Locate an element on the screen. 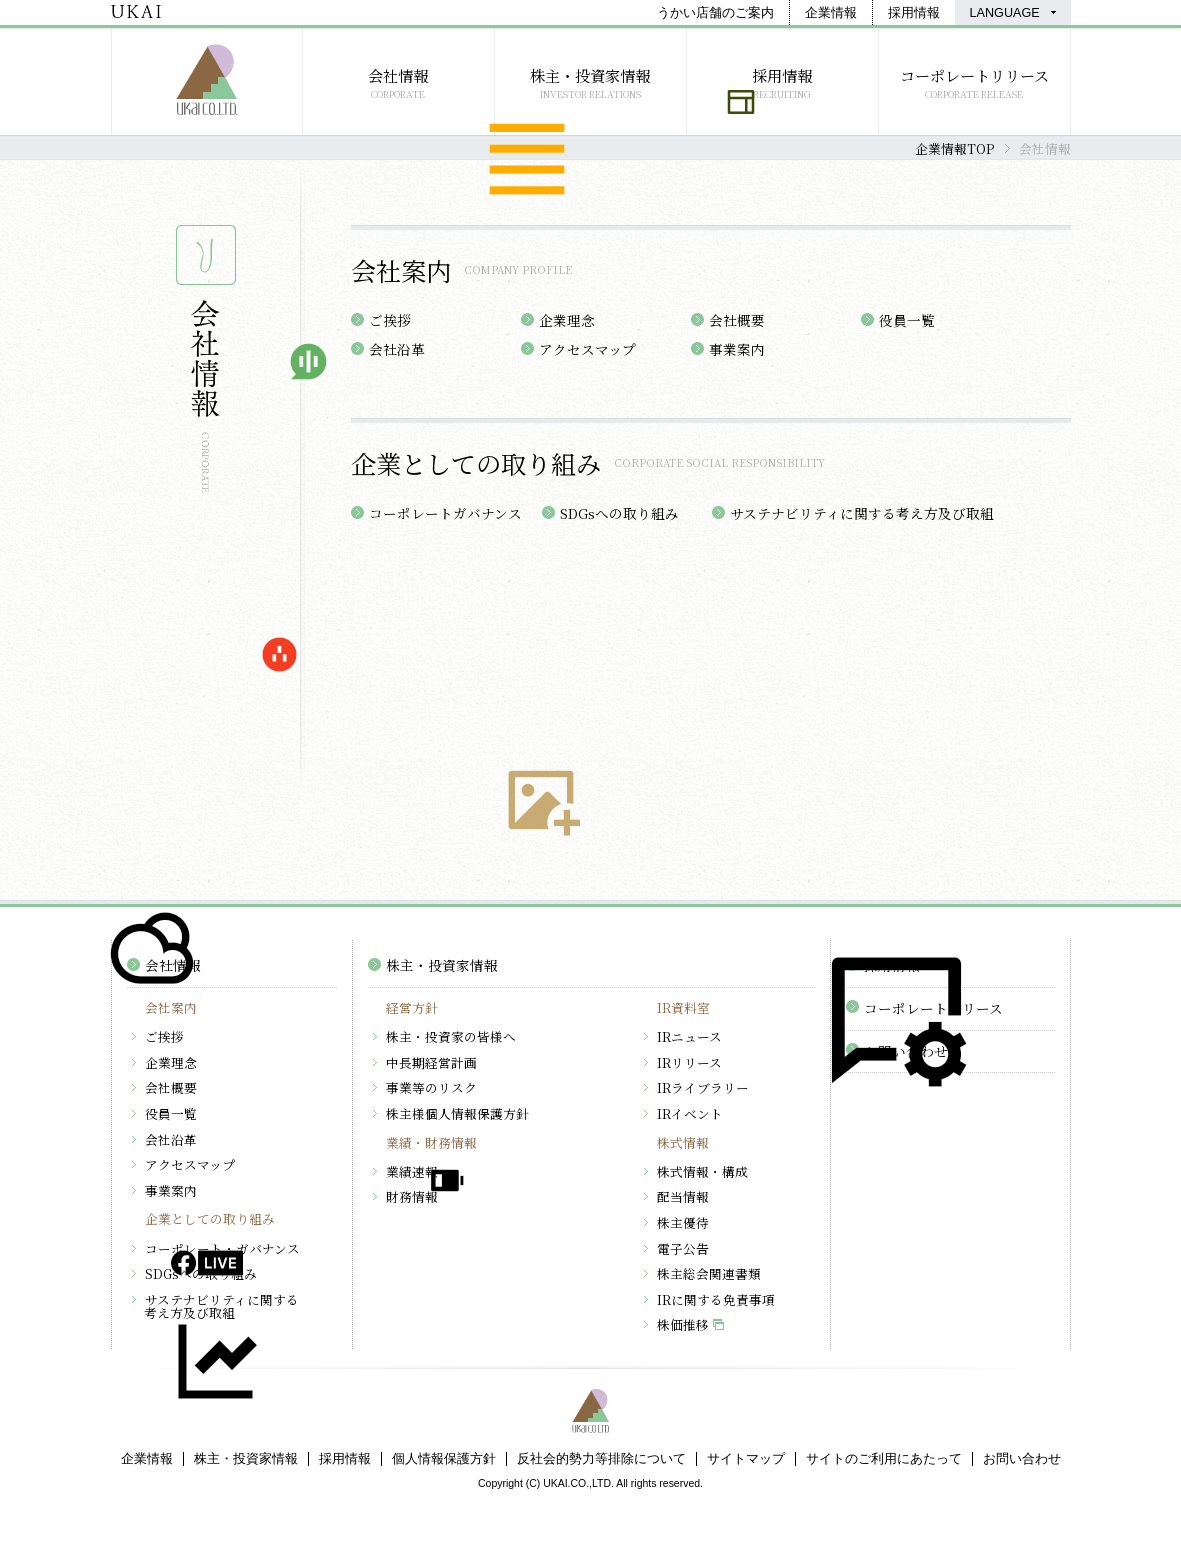 This screenshot has width=1181, height=1559. start a voice chat or audio message is located at coordinates (308, 361).